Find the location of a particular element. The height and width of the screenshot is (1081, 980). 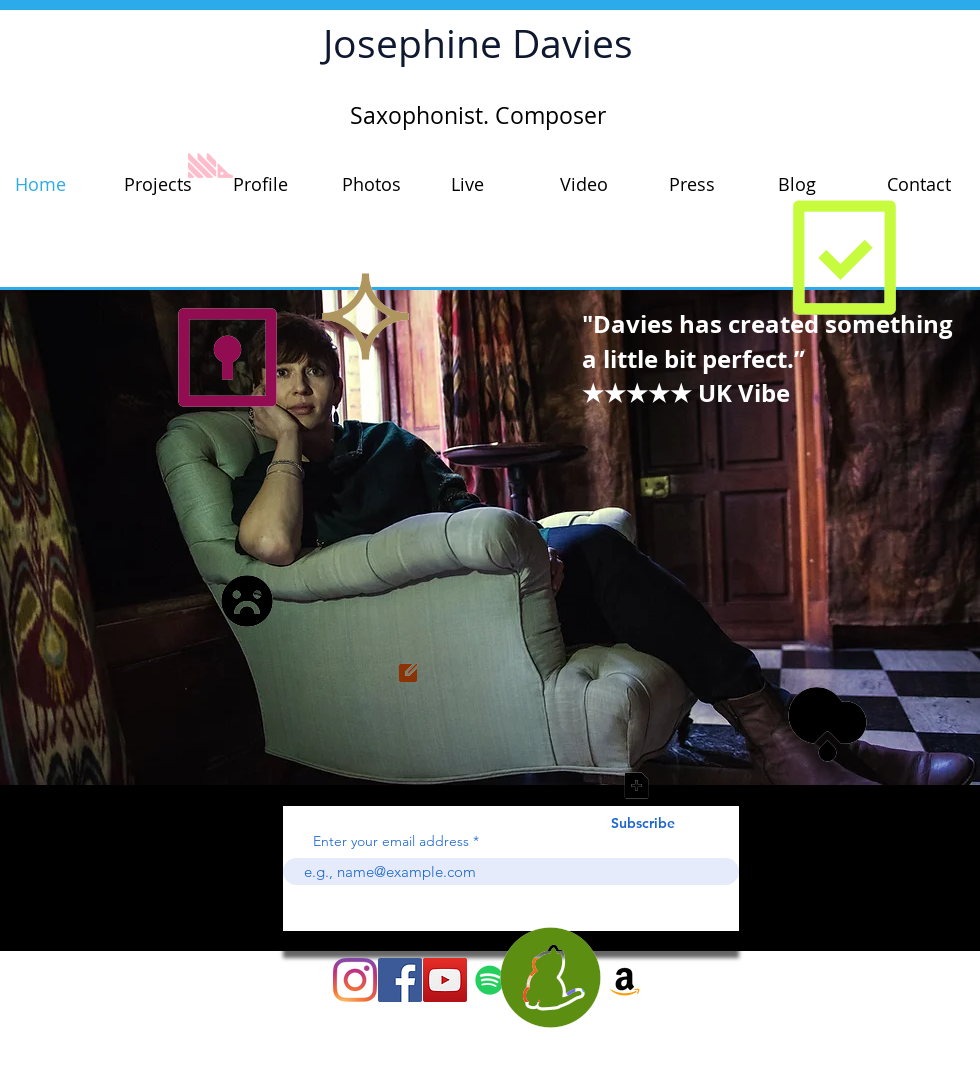

access door lock or security settings is located at coordinates (227, 357).